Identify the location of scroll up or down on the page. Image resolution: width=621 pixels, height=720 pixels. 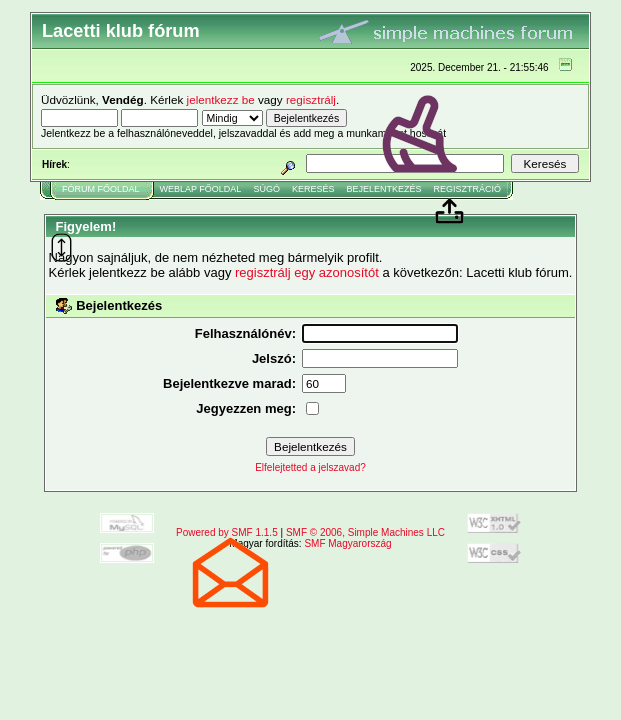
(61, 247).